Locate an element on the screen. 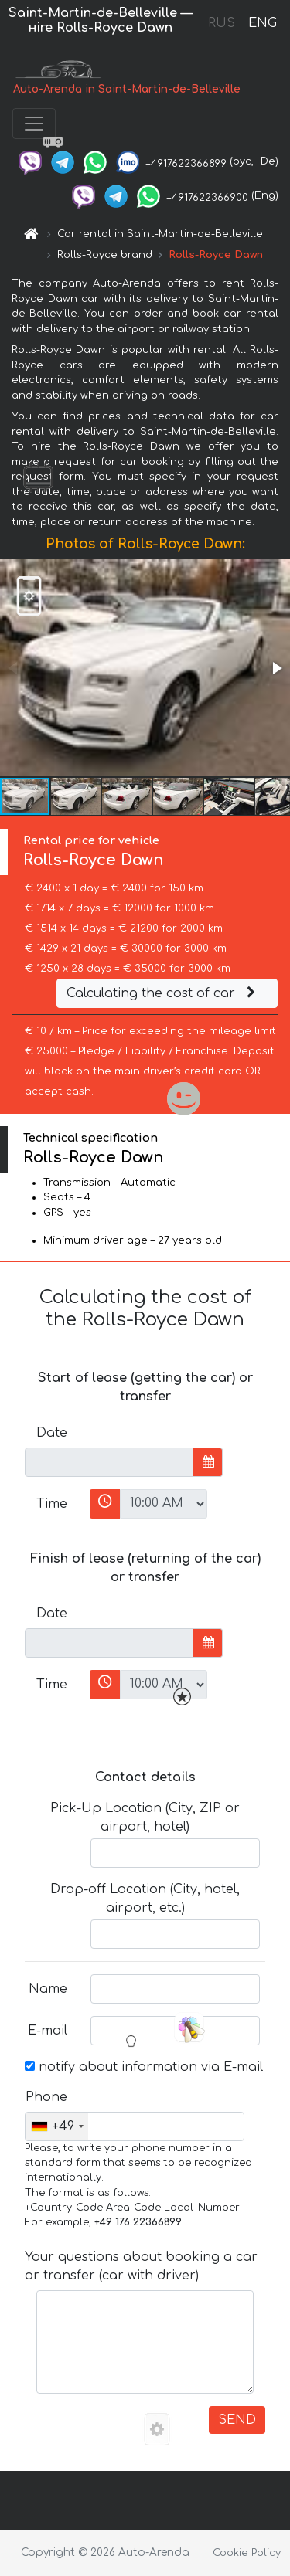 Image resolution: width=290 pixels, height=2576 pixels. indicates kde connect is running in the system tray is located at coordinates (29, 596).